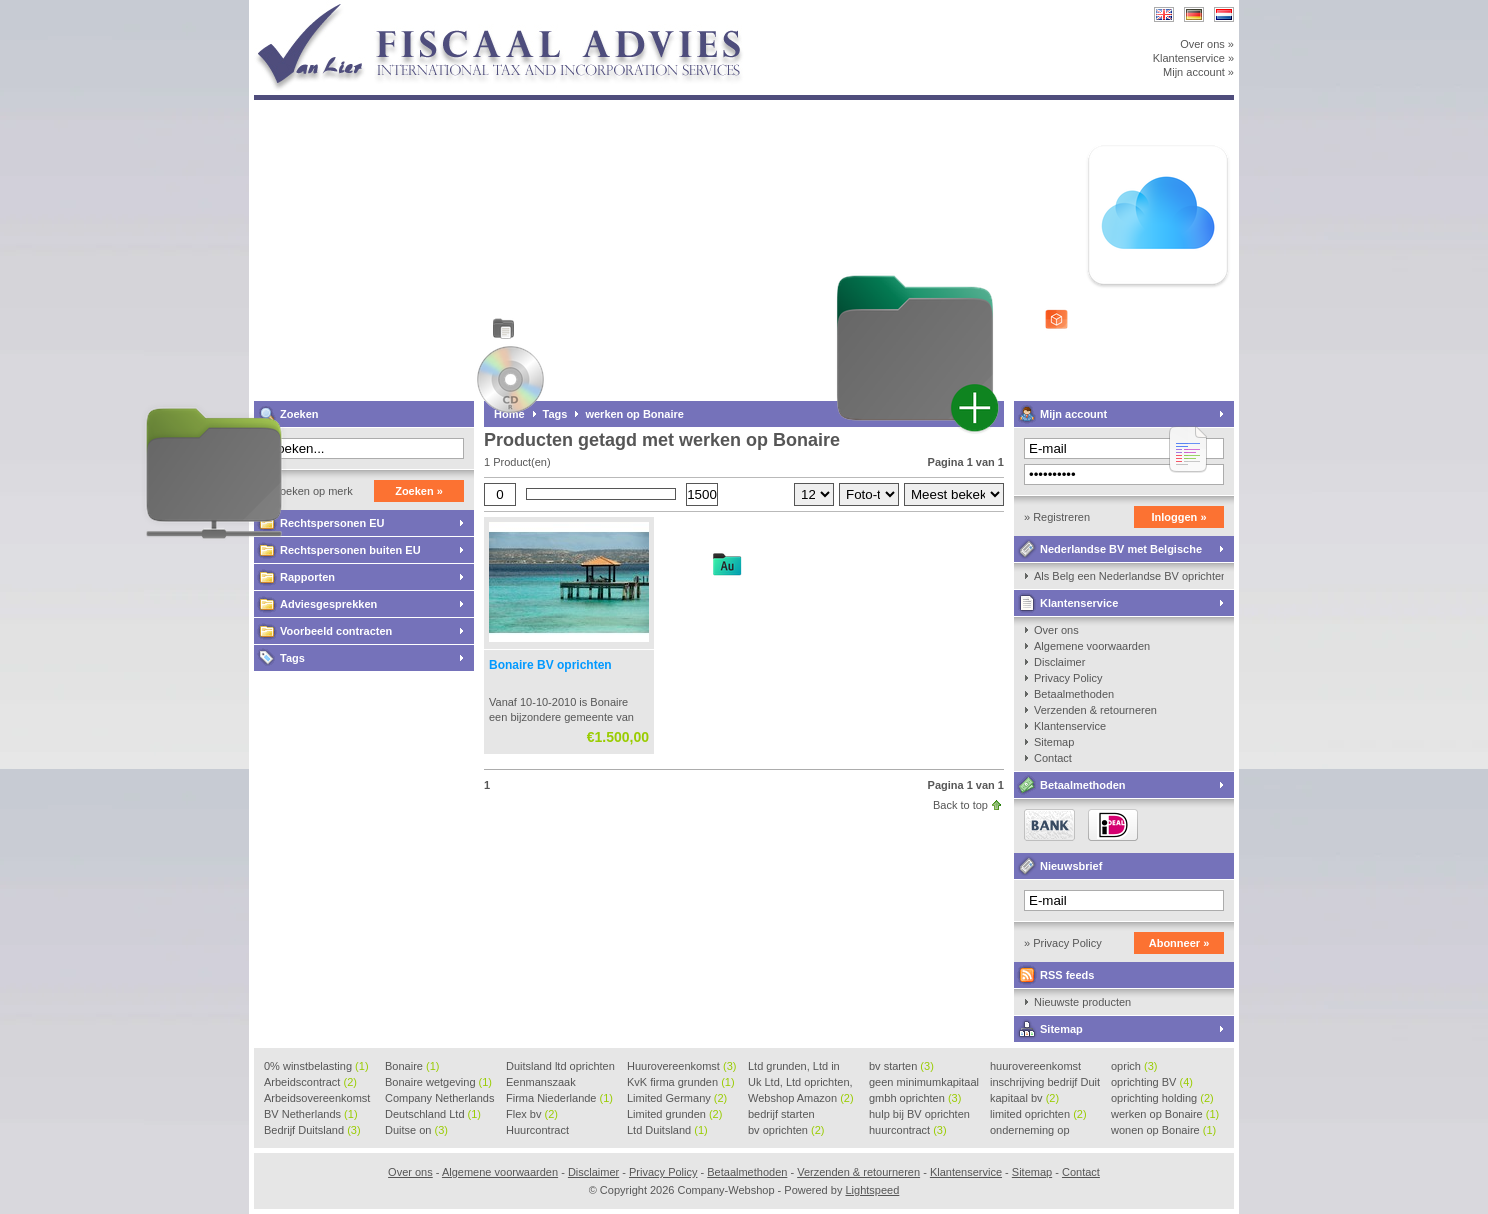 This screenshot has width=1488, height=1214. Describe the element at coordinates (503, 328) in the screenshot. I see `open a document from file browser` at that location.